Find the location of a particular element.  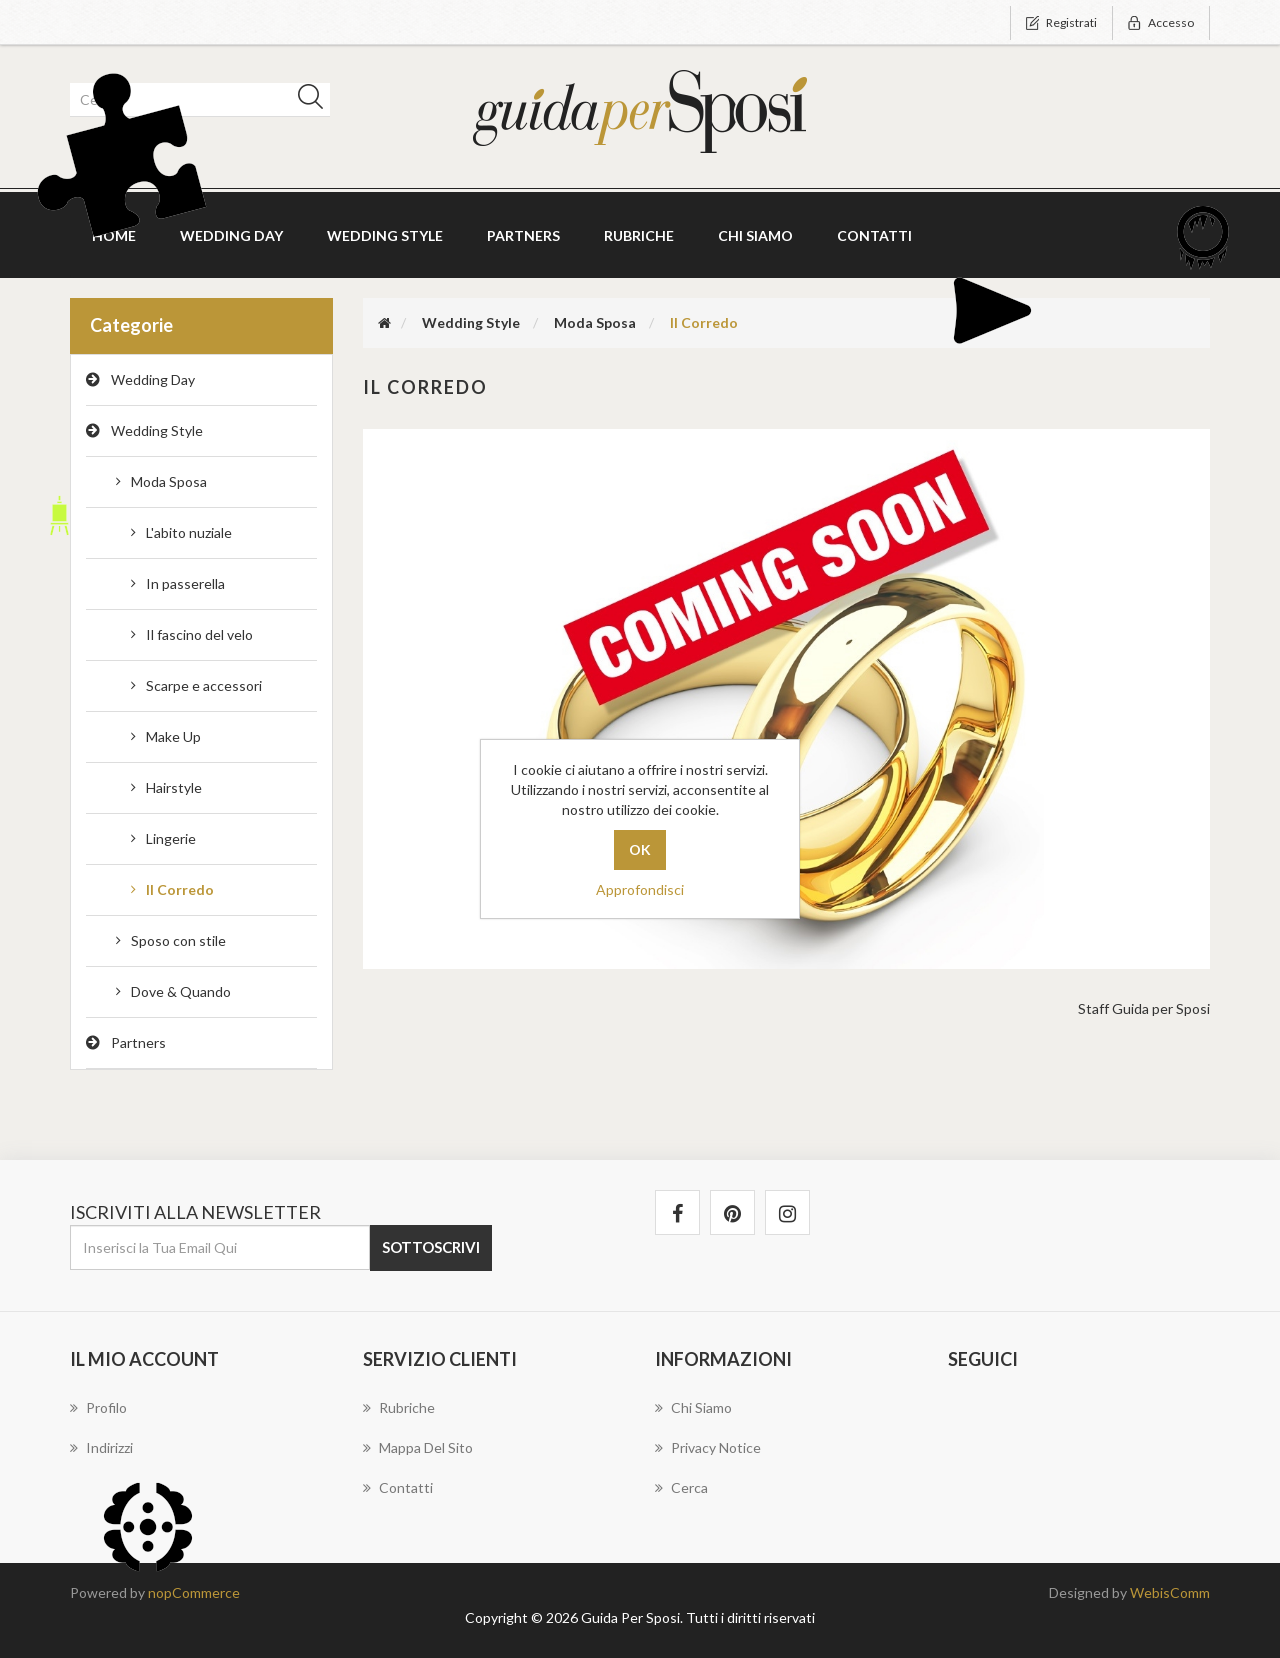

access plugins or extensions is located at coordinates (121, 155).